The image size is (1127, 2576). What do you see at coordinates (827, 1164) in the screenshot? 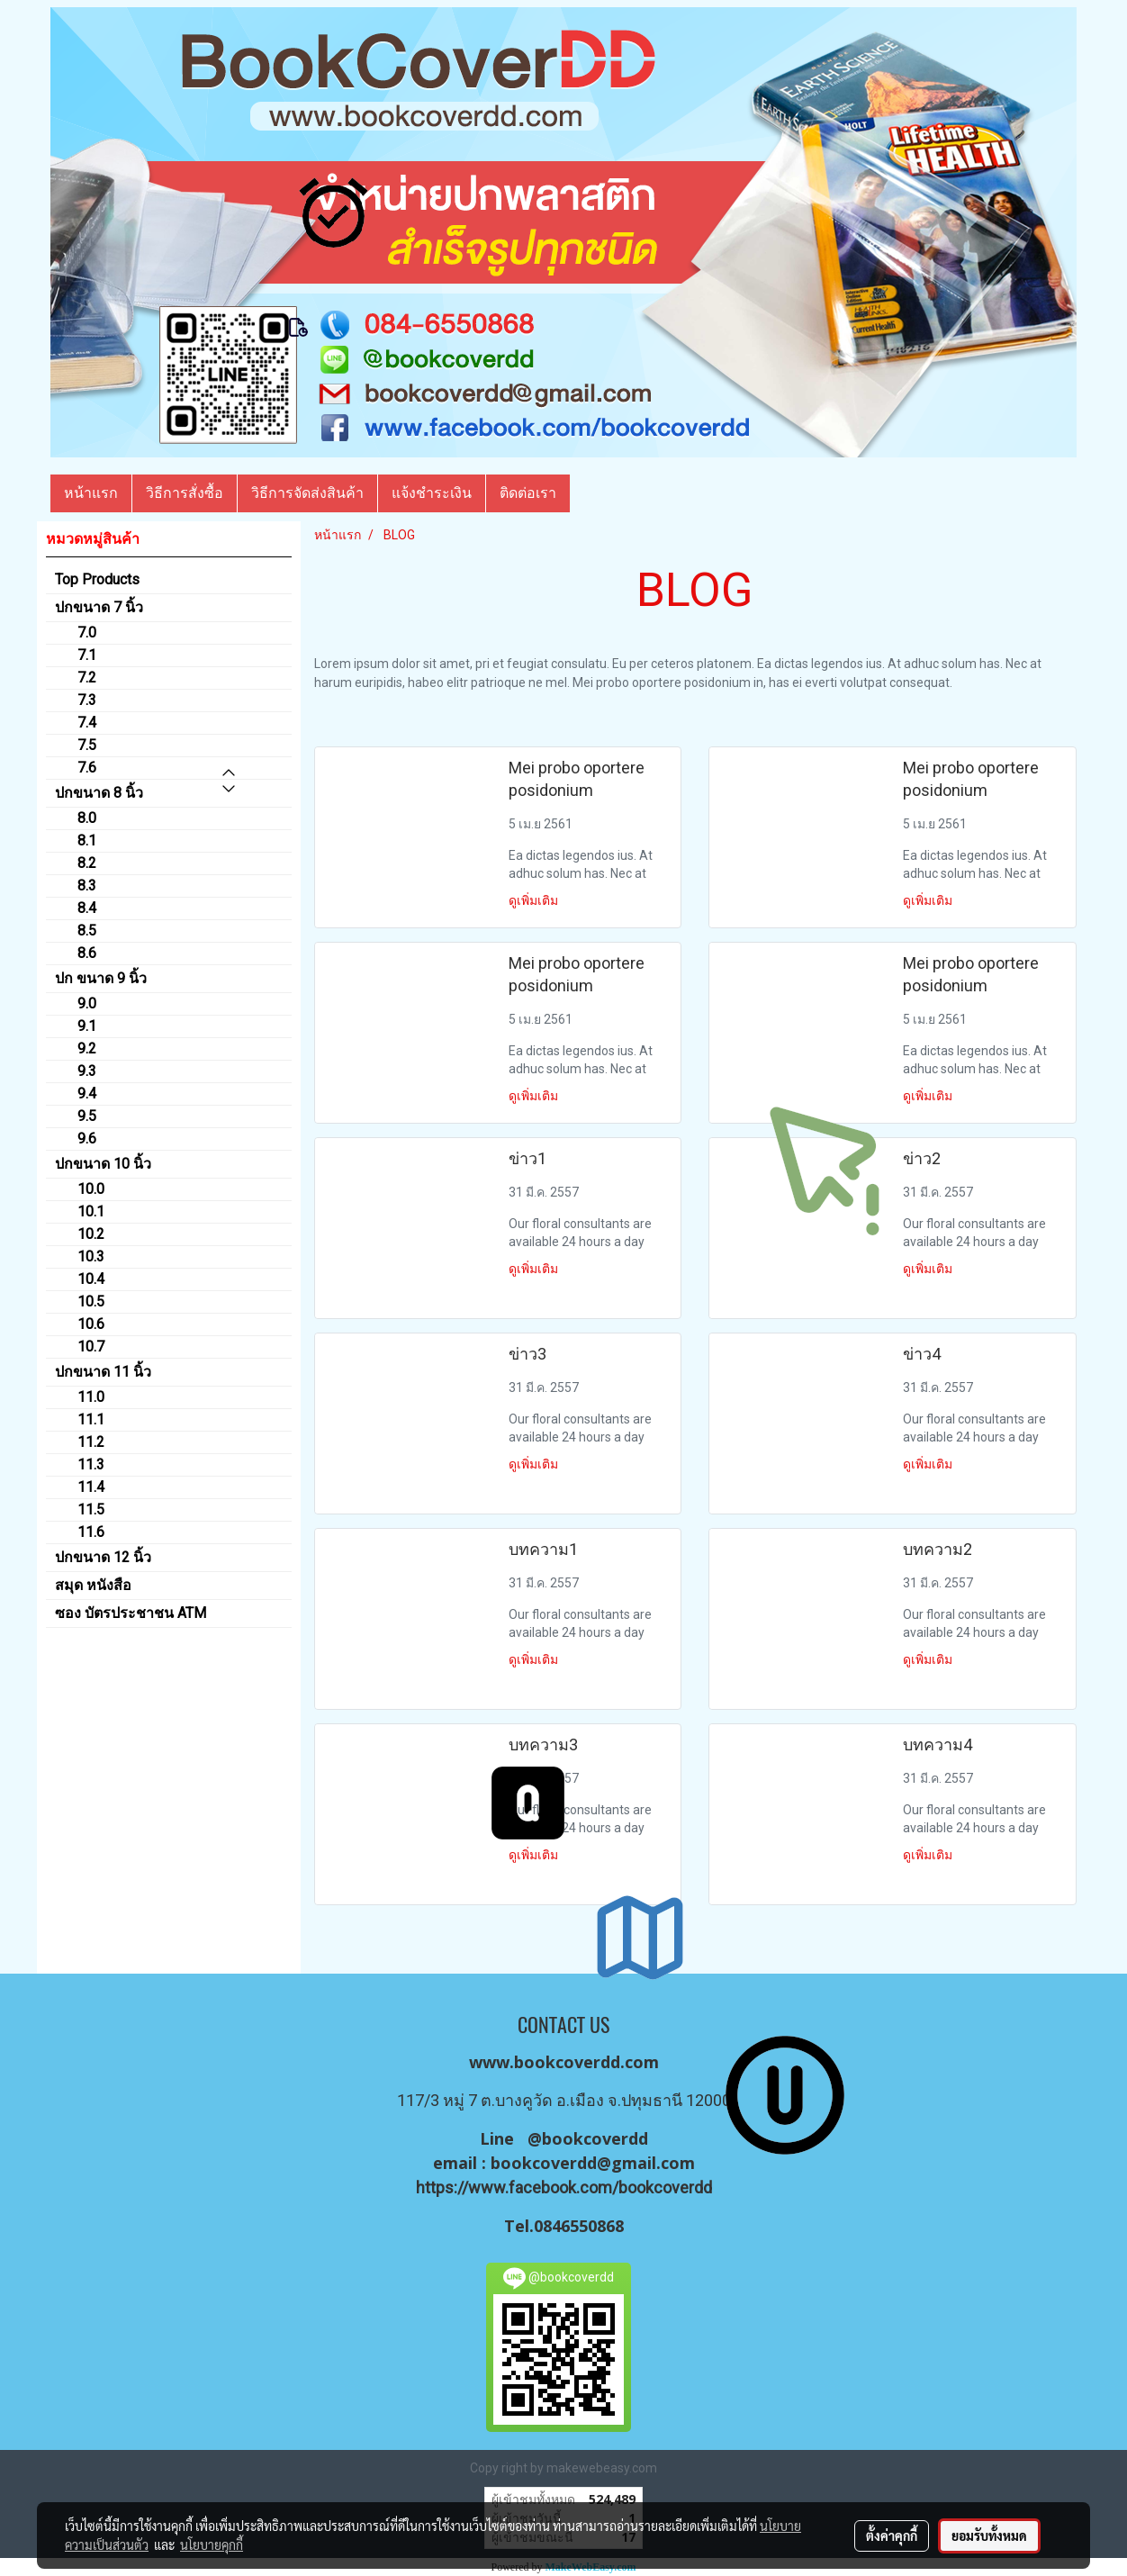
I see `cursor error or interaction warning` at bounding box center [827, 1164].